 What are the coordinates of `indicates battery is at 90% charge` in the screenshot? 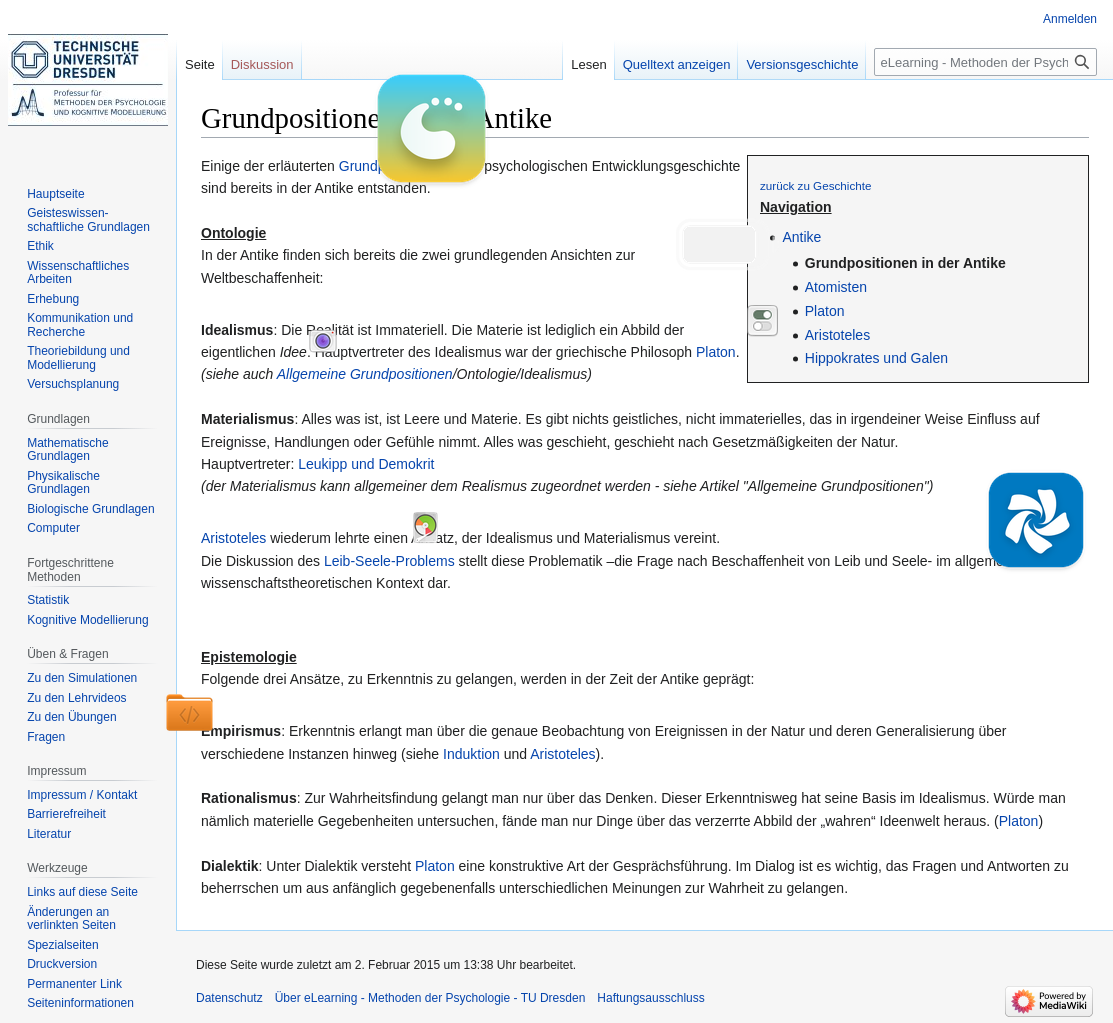 It's located at (727, 244).